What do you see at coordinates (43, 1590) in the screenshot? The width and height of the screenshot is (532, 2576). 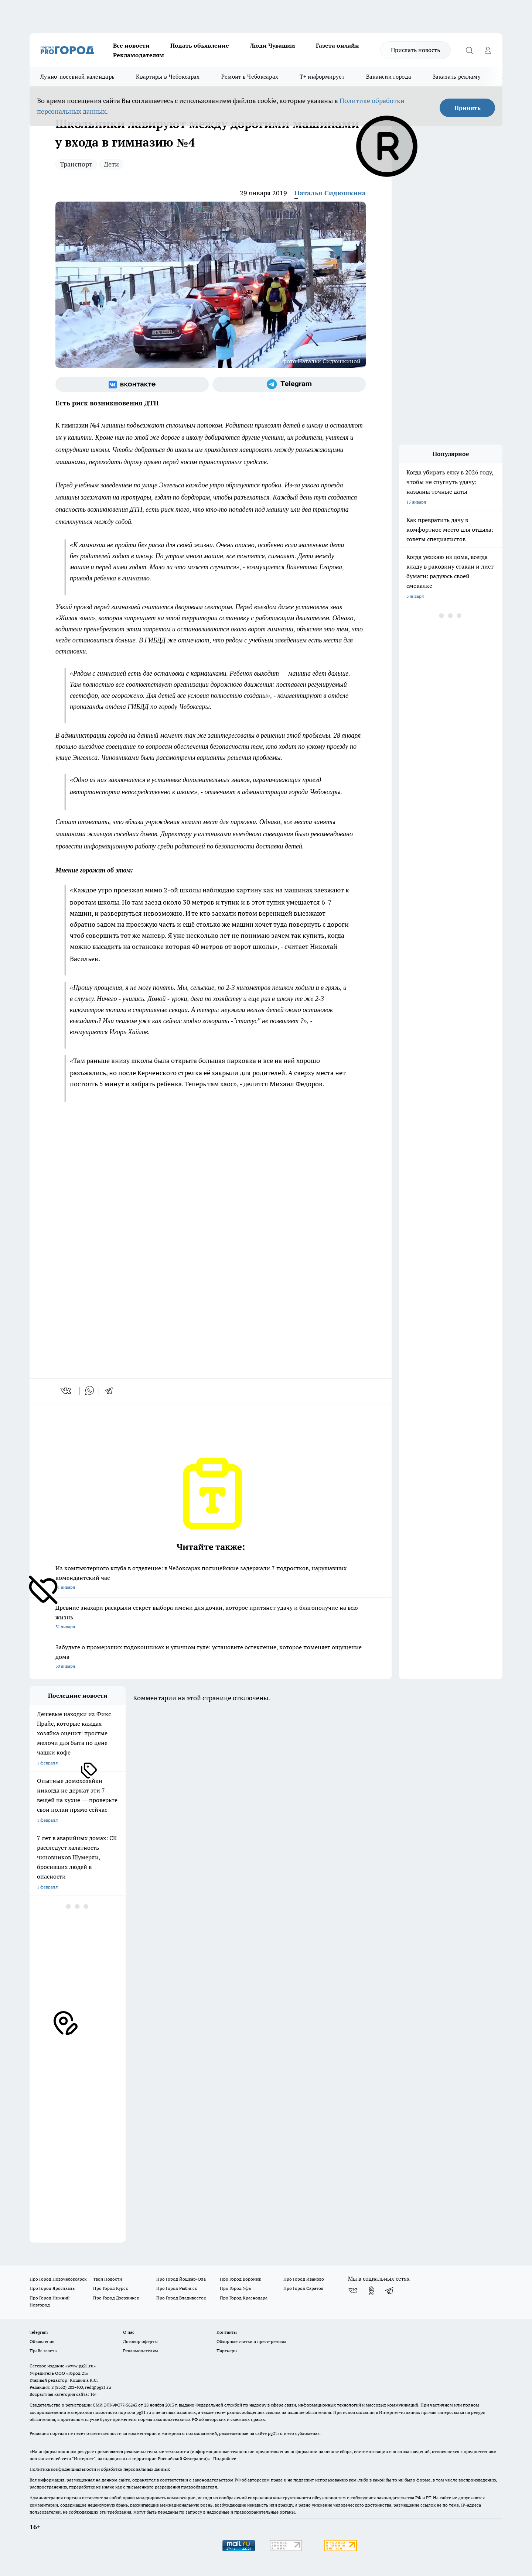 I see `remove from favorites` at bounding box center [43, 1590].